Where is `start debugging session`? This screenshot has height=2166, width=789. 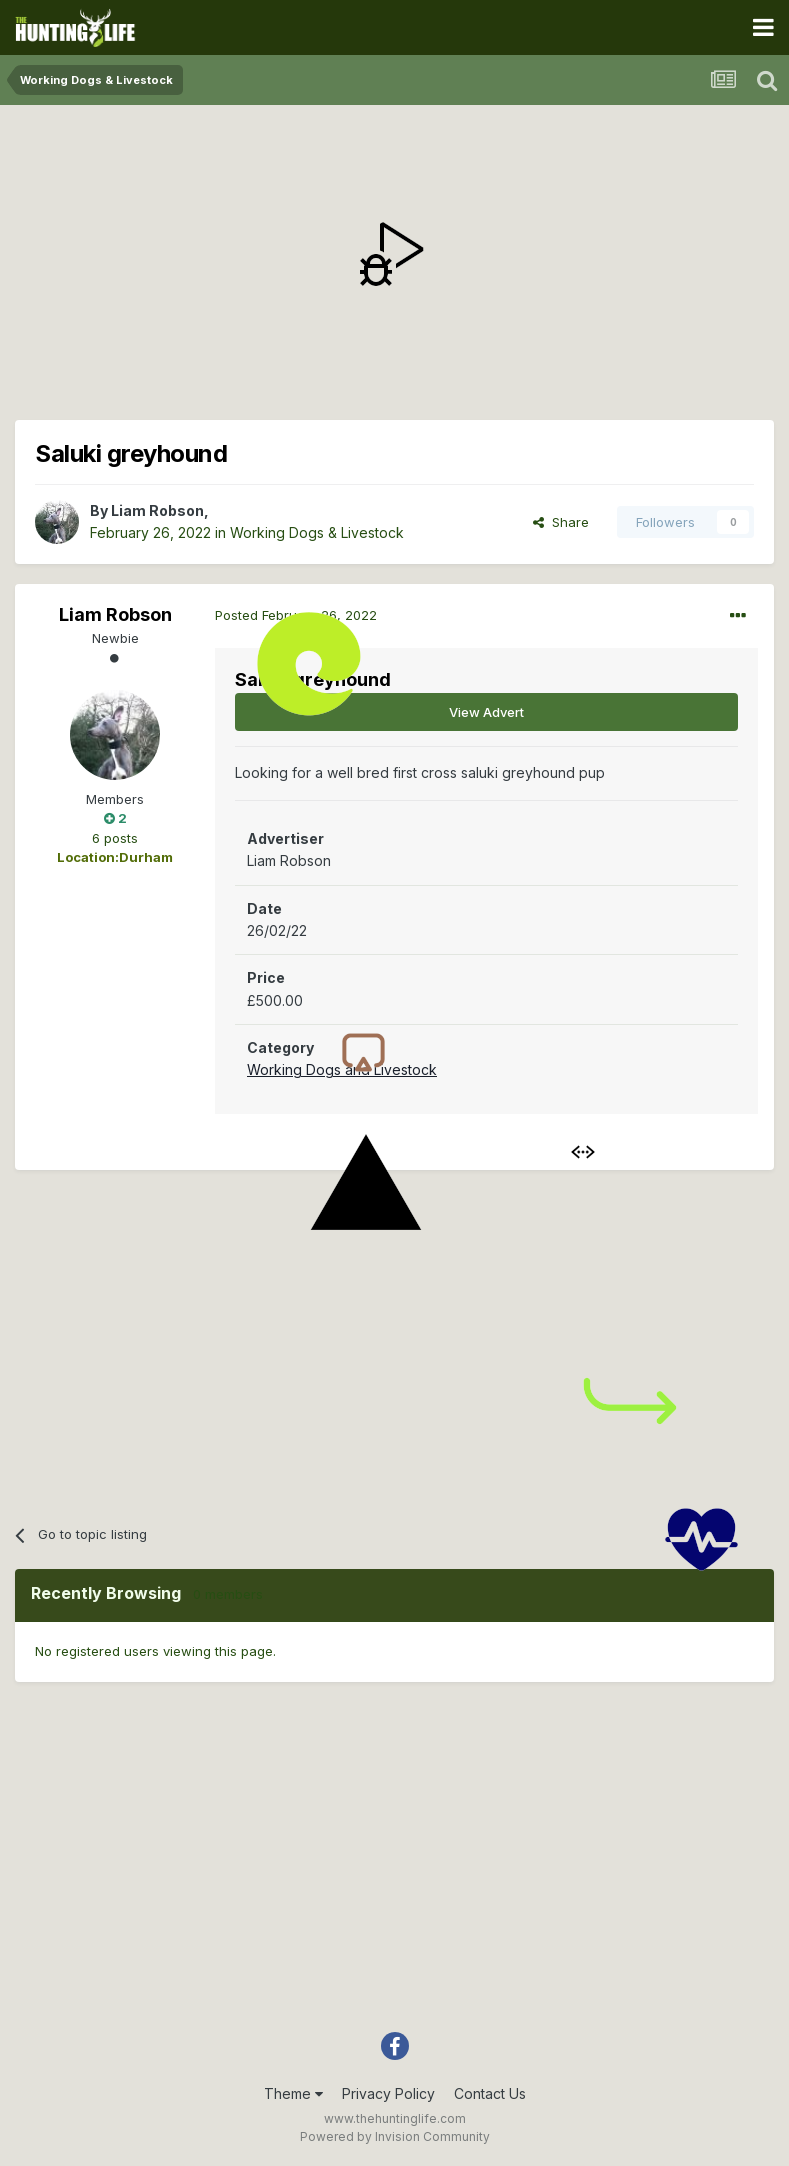
start debugging session is located at coordinates (392, 254).